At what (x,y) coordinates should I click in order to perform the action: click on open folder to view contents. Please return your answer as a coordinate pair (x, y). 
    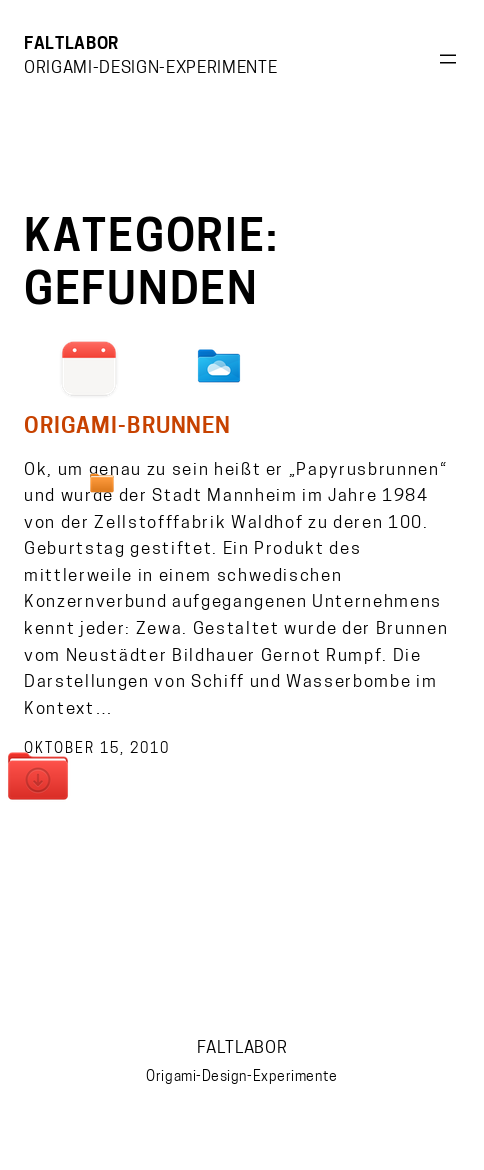
    Looking at the image, I should click on (102, 483).